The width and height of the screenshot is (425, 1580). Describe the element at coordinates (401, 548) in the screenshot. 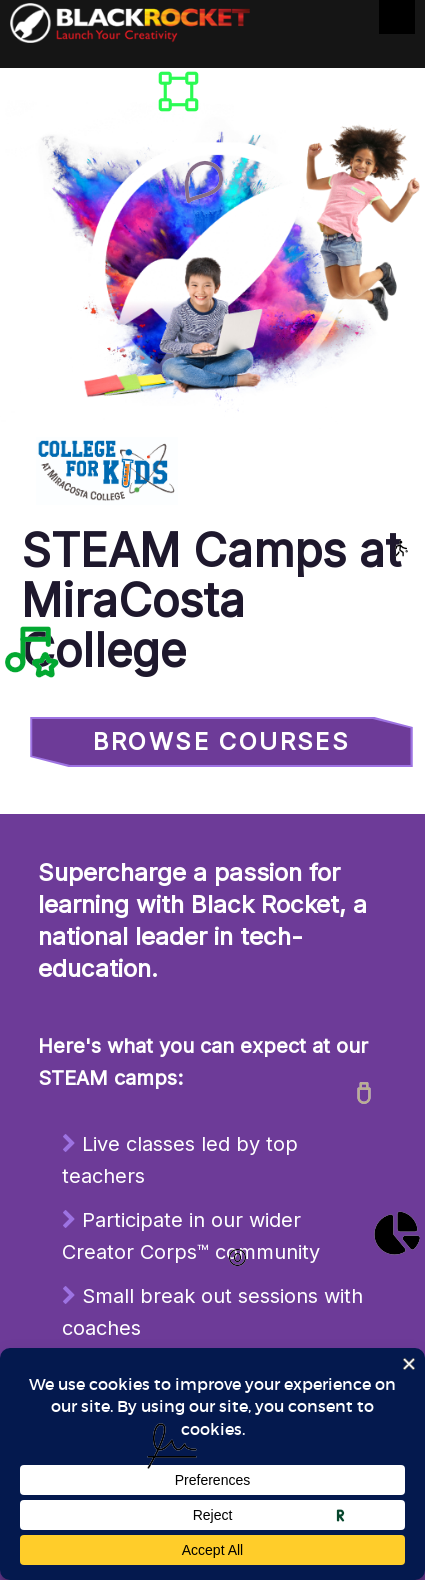

I see `access basketball or sports activities` at that location.